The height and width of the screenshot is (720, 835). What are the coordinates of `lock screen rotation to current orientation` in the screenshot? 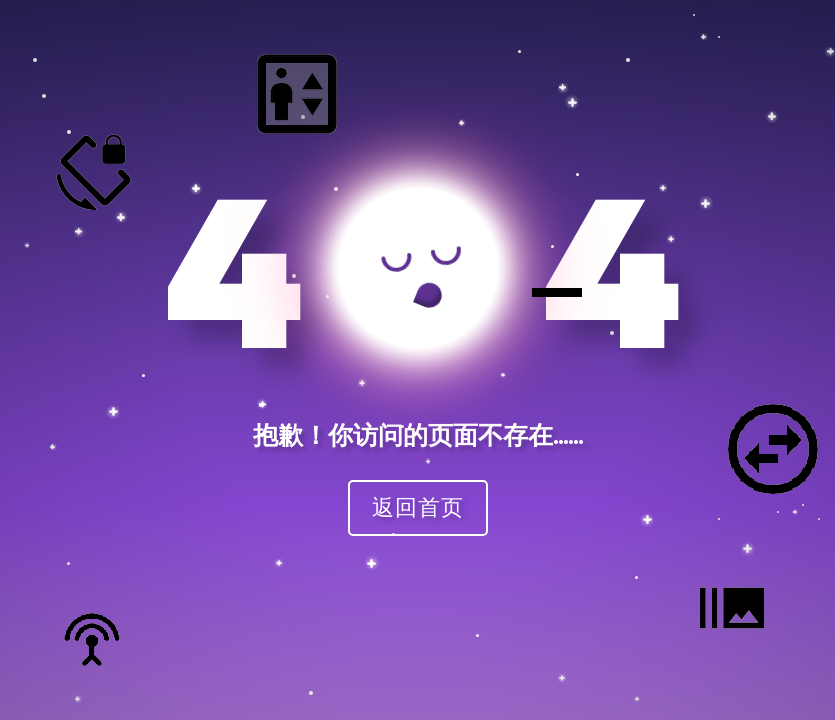 It's located at (95, 170).